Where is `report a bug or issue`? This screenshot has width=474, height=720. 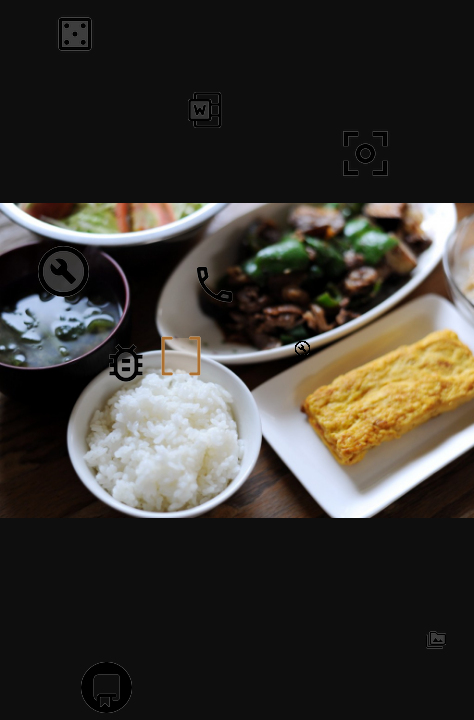
report a bug or issue is located at coordinates (126, 363).